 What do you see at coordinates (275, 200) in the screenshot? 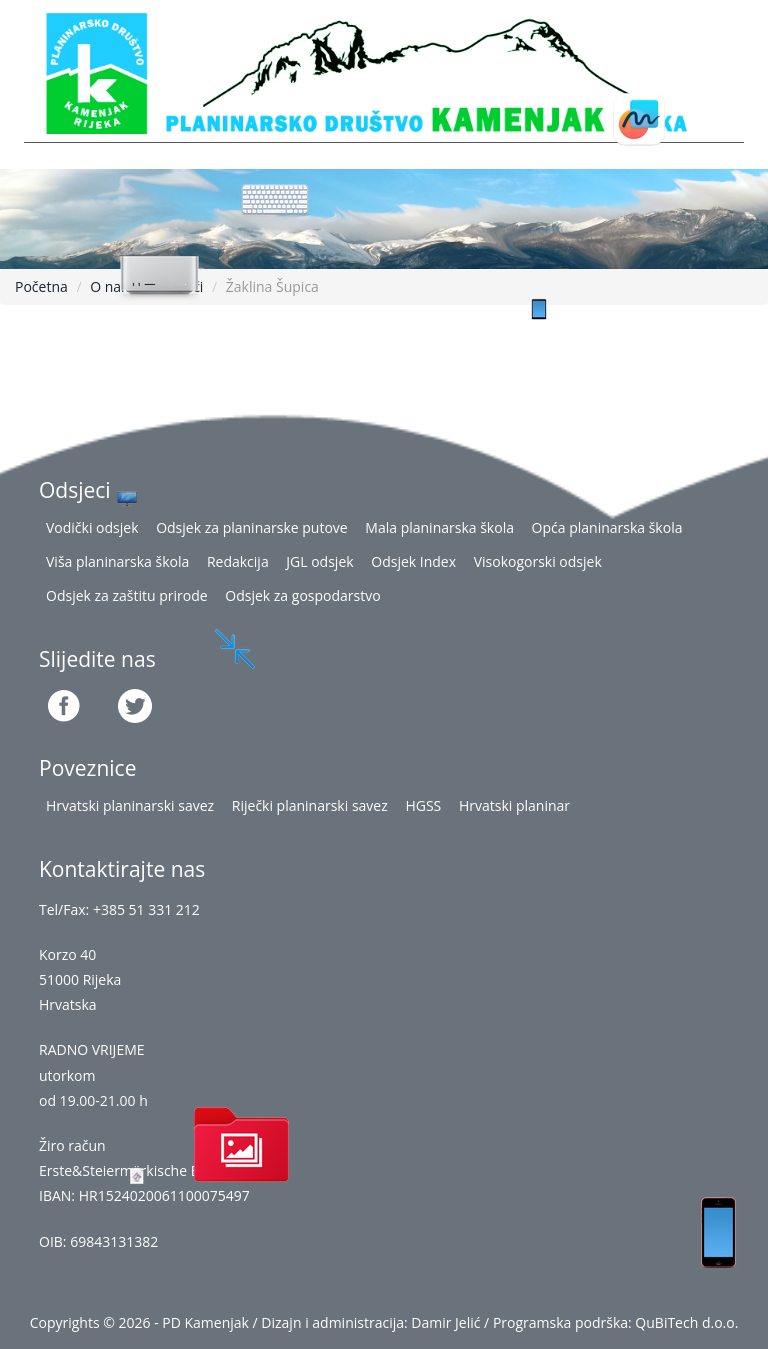
I see `indicates keyboard connected via bluetooth` at bounding box center [275, 200].